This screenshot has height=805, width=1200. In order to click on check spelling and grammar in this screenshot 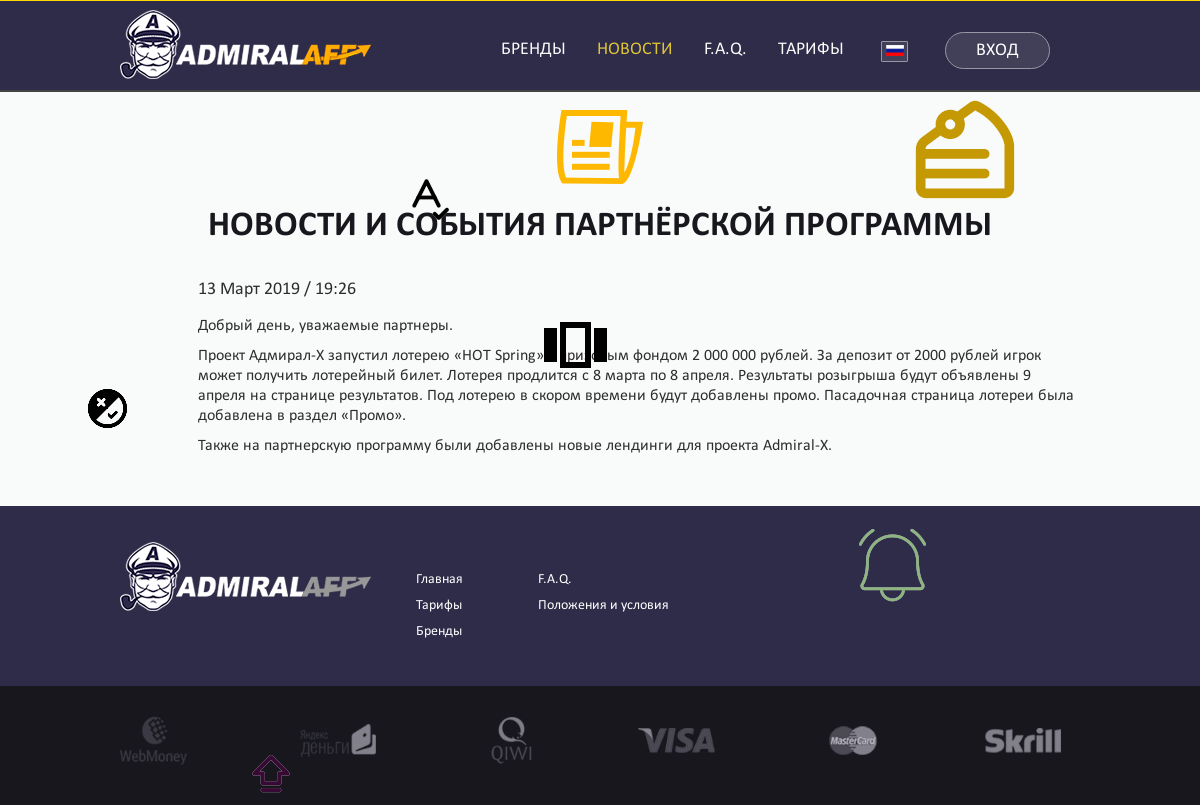, I will do `click(426, 197)`.